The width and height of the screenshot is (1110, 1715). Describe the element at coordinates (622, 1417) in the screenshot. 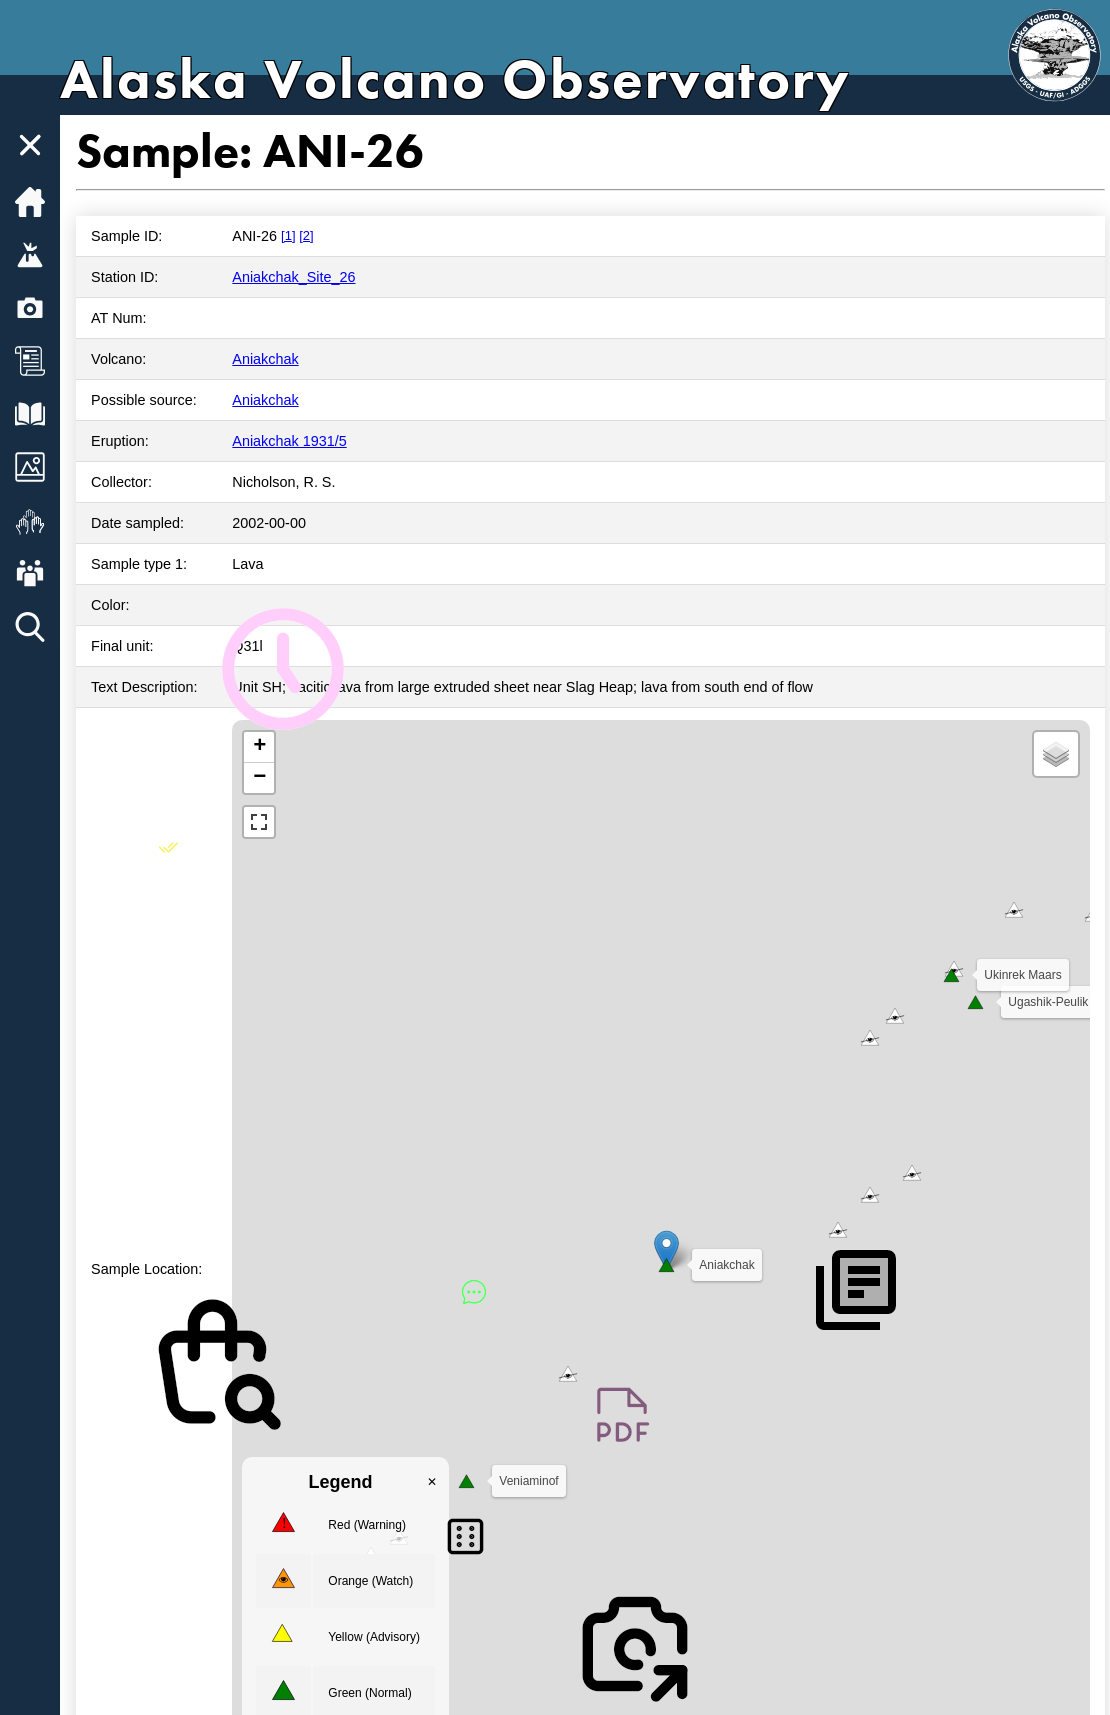

I see `view or open a PDF document` at that location.